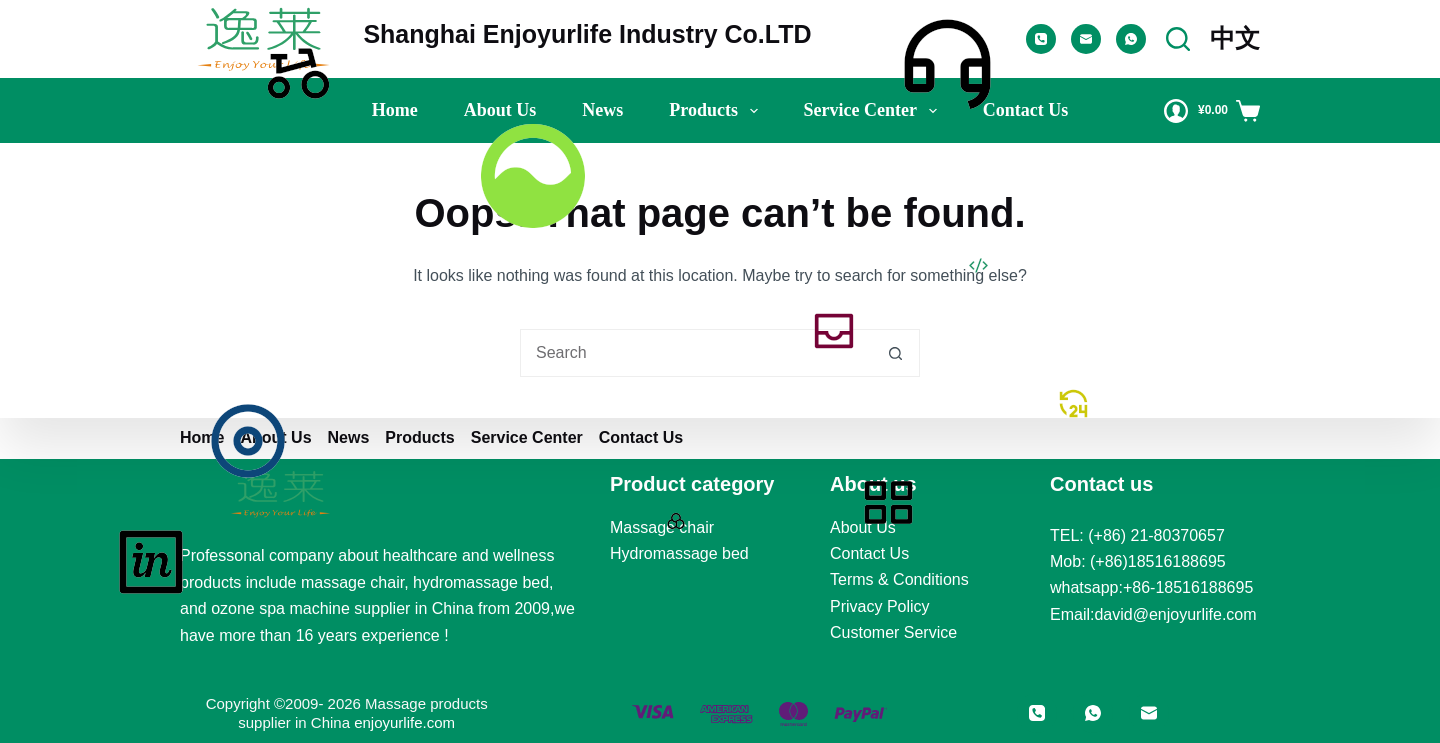 The height and width of the screenshot is (743, 1440). What do you see at coordinates (888, 502) in the screenshot?
I see `switch to gallery view` at bounding box center [888, 502].